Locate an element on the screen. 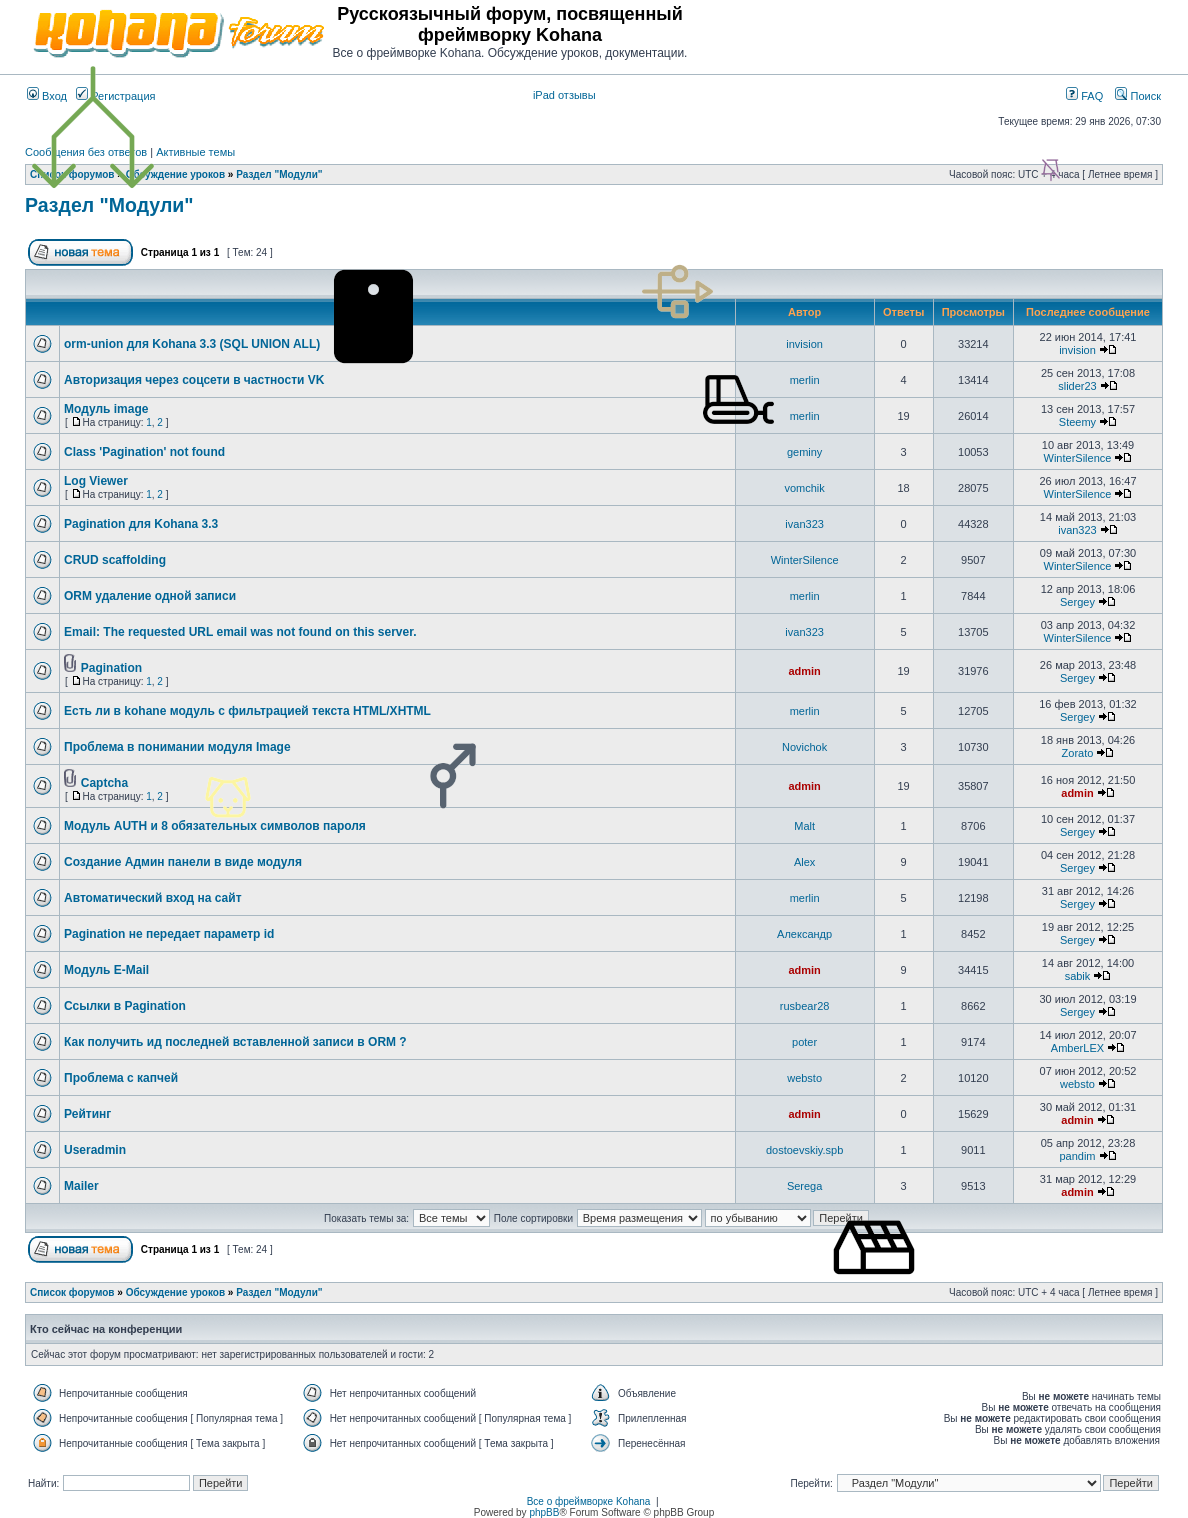 Image resolution: width=1188 pixels, height=1518 pixels. take the last right exit at the roundabout is located at coordinates (453, 776).